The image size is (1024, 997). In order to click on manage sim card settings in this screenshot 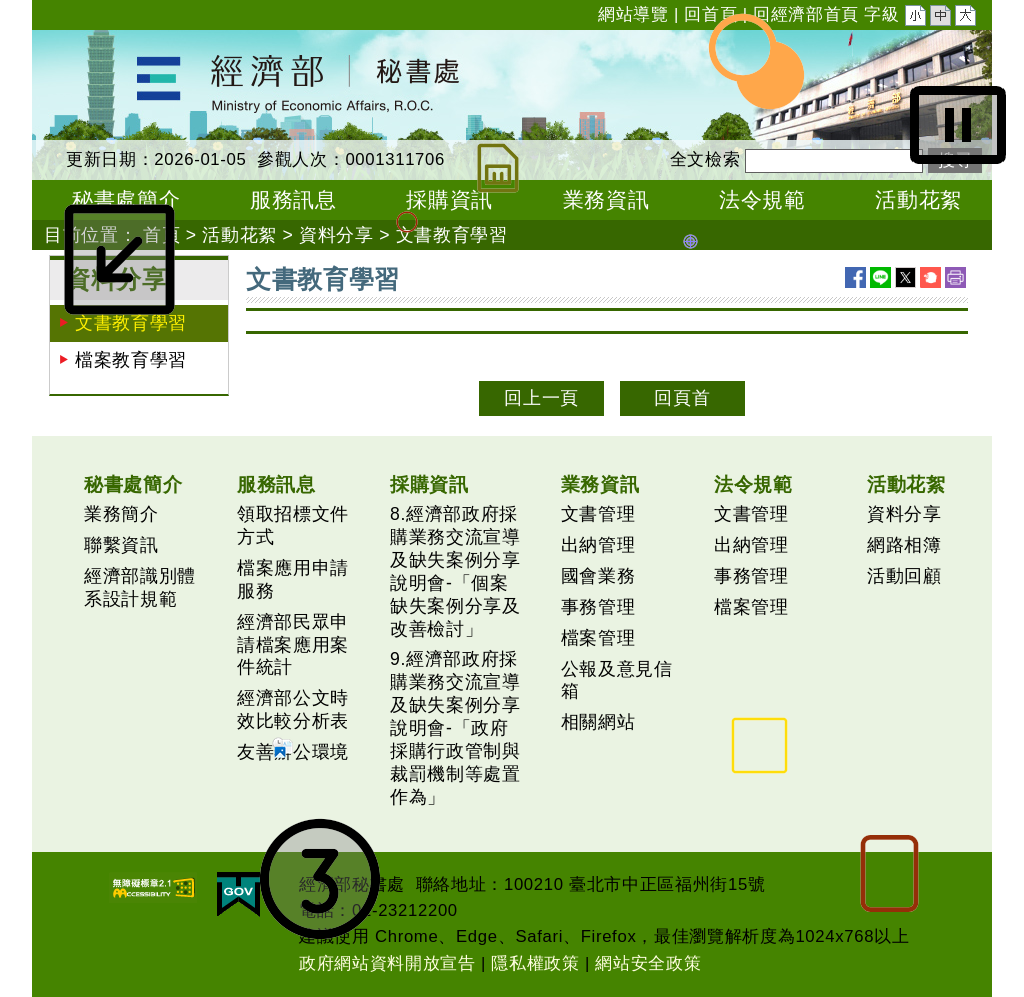, I will do `click(498, 168)`.